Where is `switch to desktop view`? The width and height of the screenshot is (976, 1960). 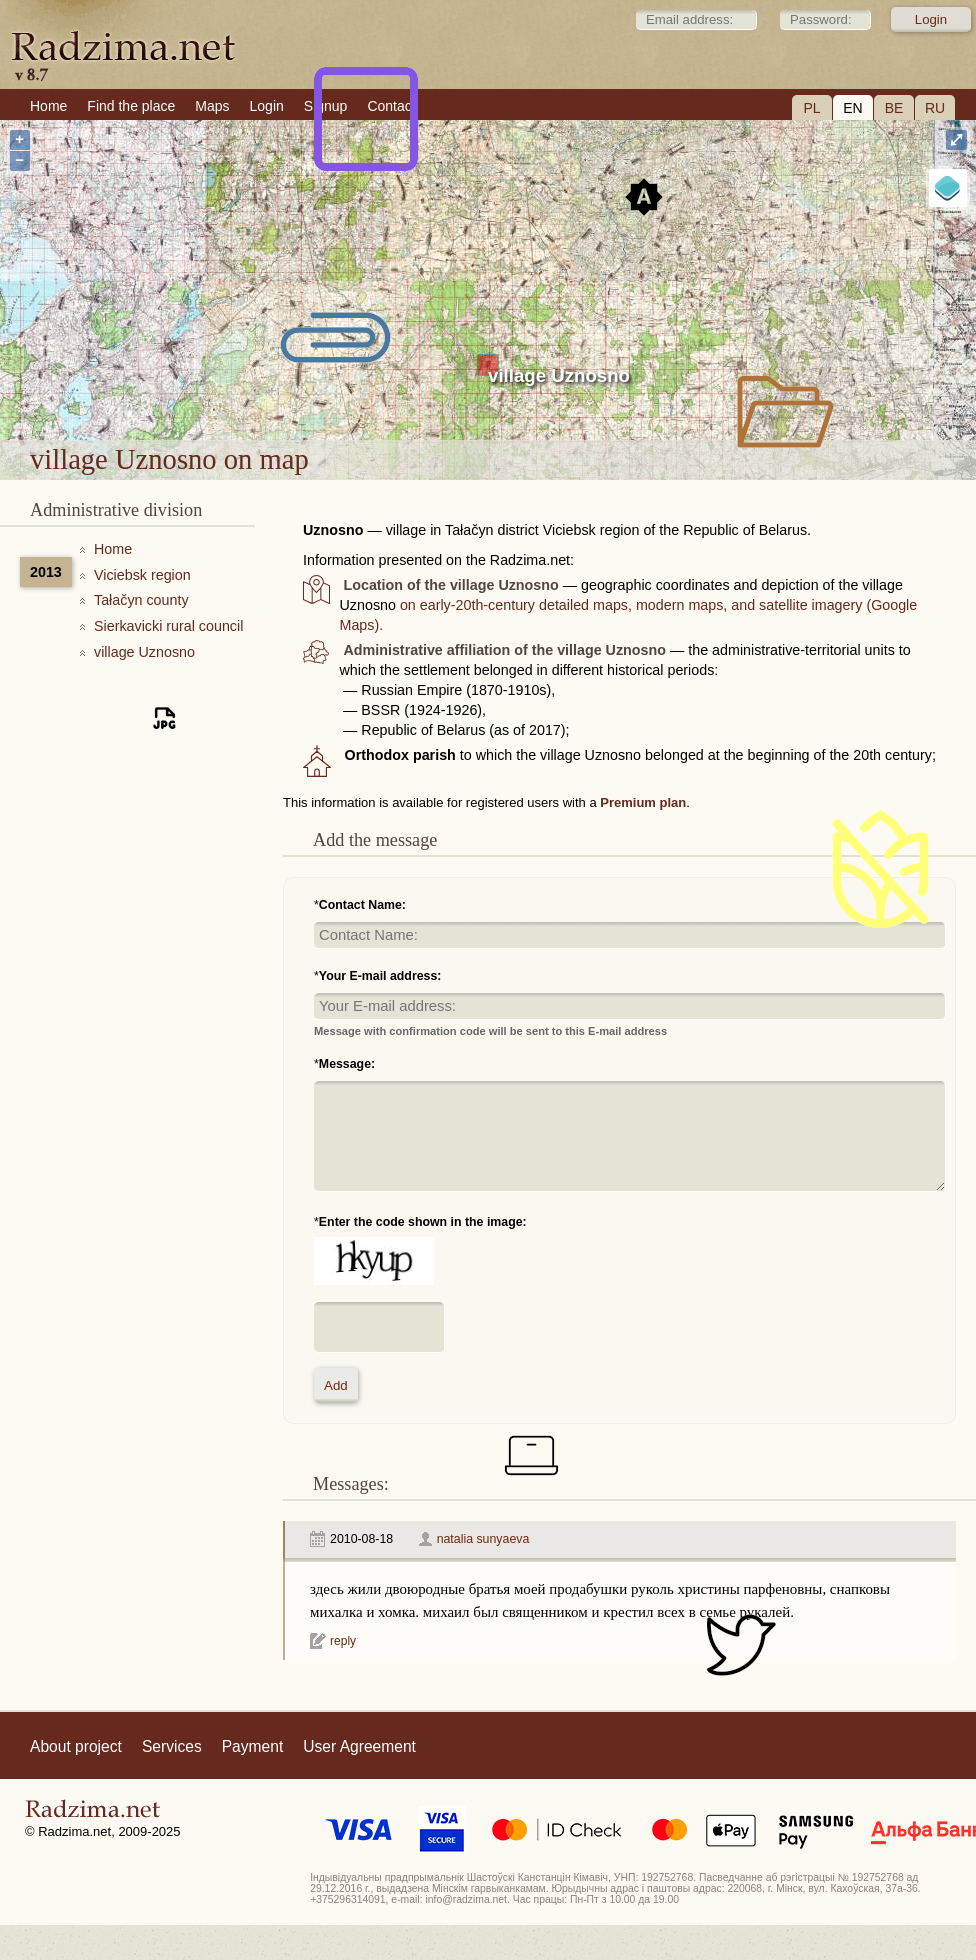 switch to desktop view is located at coordinates (531, 1454).